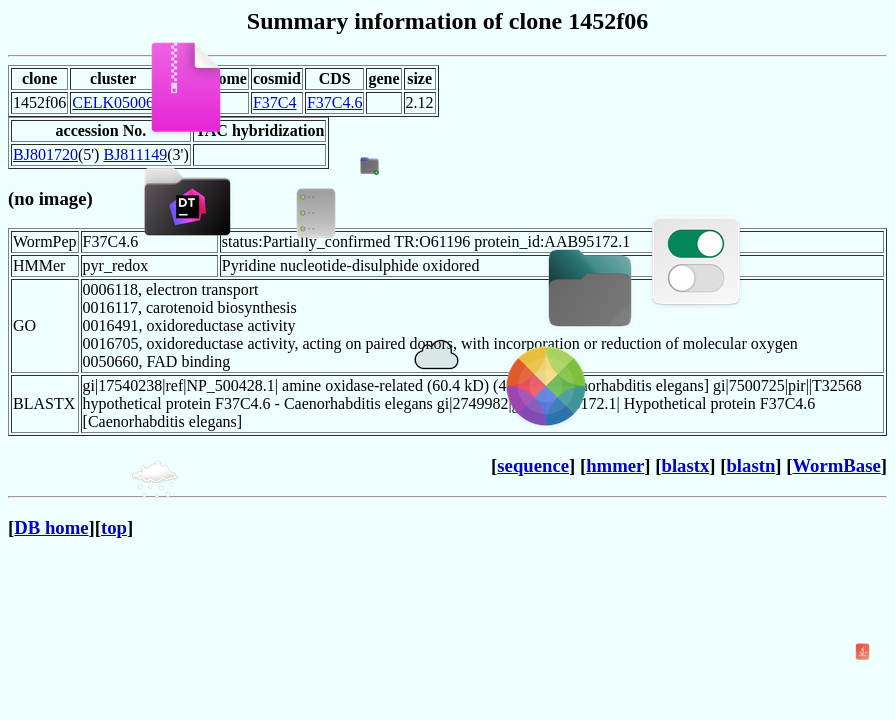 This screenshot has height=720, width=895. I want to click on access network server settings, so click(316, 213).